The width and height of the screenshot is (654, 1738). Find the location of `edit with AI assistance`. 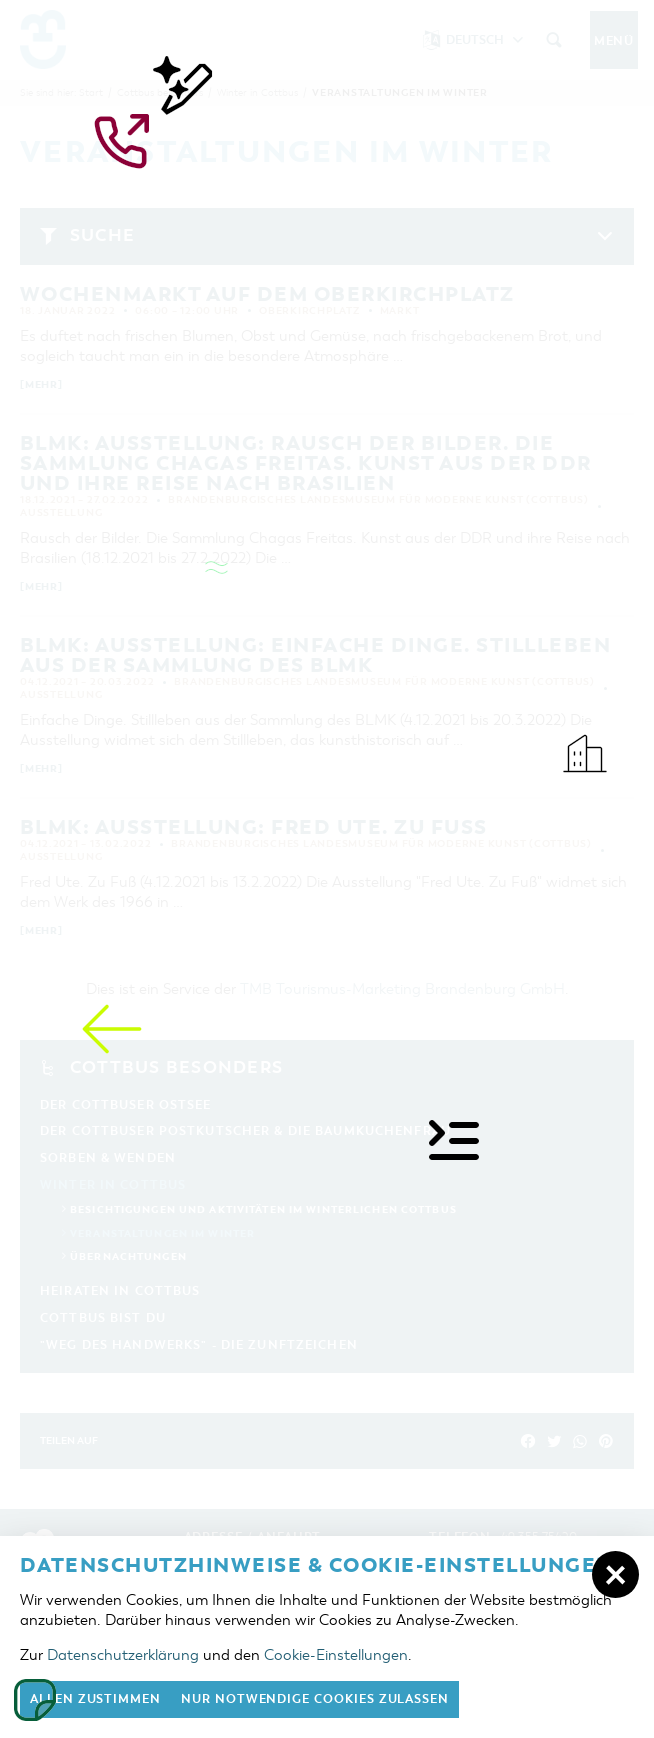

edit with AI assistance is located at coordinates (184, 87).